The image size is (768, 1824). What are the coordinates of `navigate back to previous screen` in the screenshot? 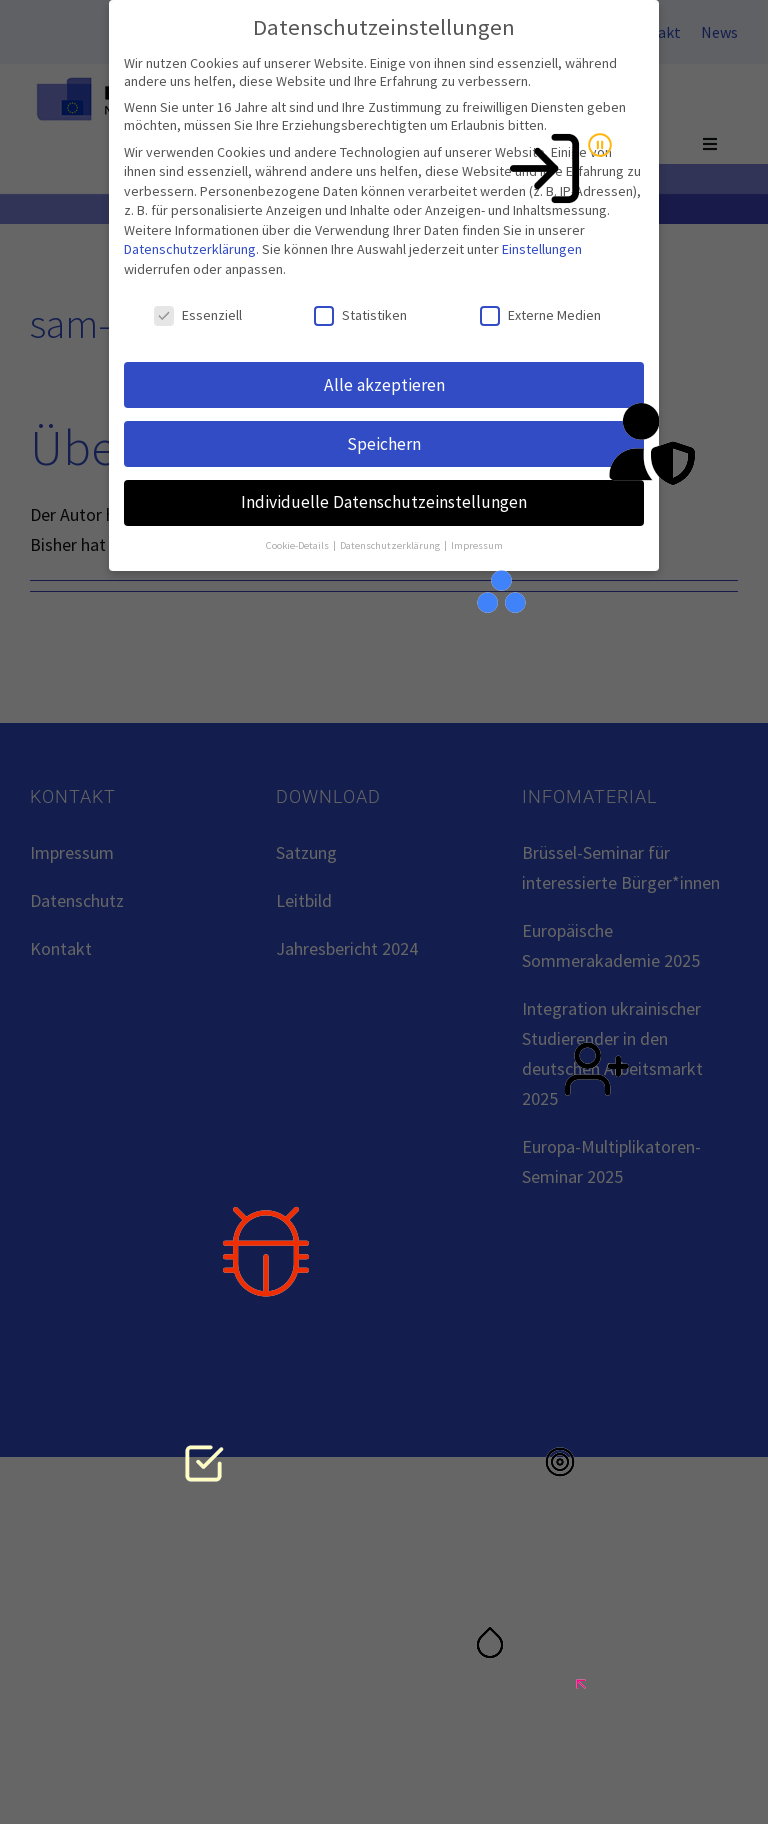 It's located at (581, 1684).